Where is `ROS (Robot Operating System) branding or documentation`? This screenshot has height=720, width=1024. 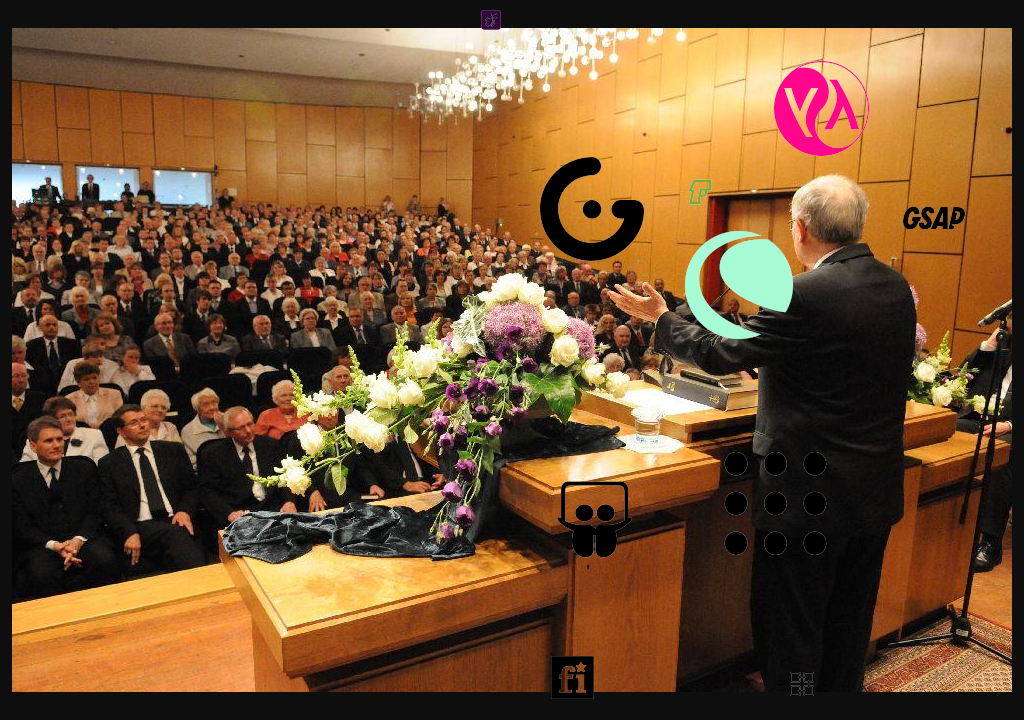
ROS (Robot Operating System) branding or documentation is located at coordinates (775, 503).